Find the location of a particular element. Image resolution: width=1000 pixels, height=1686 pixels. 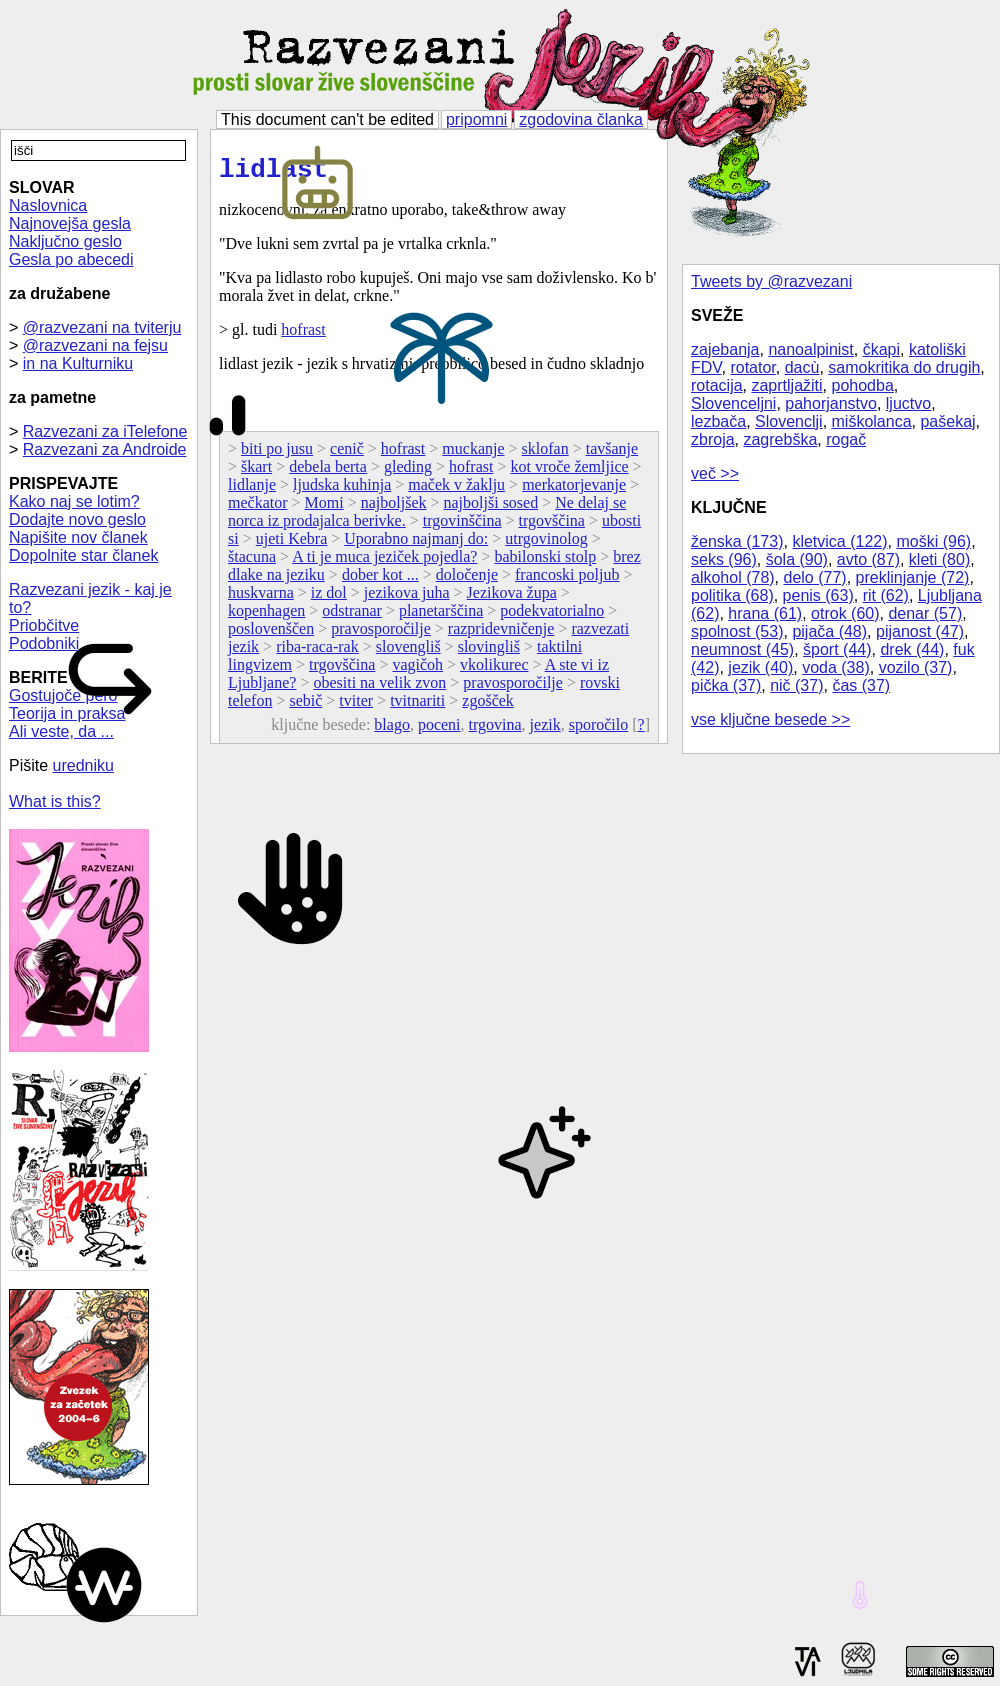

indicates tropical or beach-themed content is located at coordinates (441, 356).